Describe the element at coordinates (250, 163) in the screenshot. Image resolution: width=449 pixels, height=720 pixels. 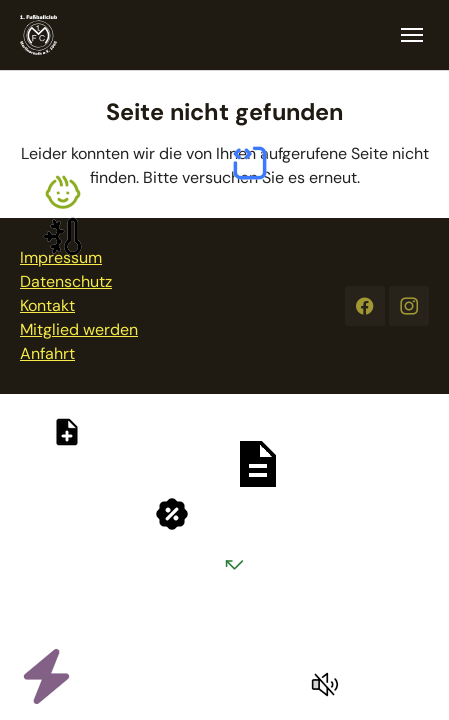
I see `view source code` at that location.